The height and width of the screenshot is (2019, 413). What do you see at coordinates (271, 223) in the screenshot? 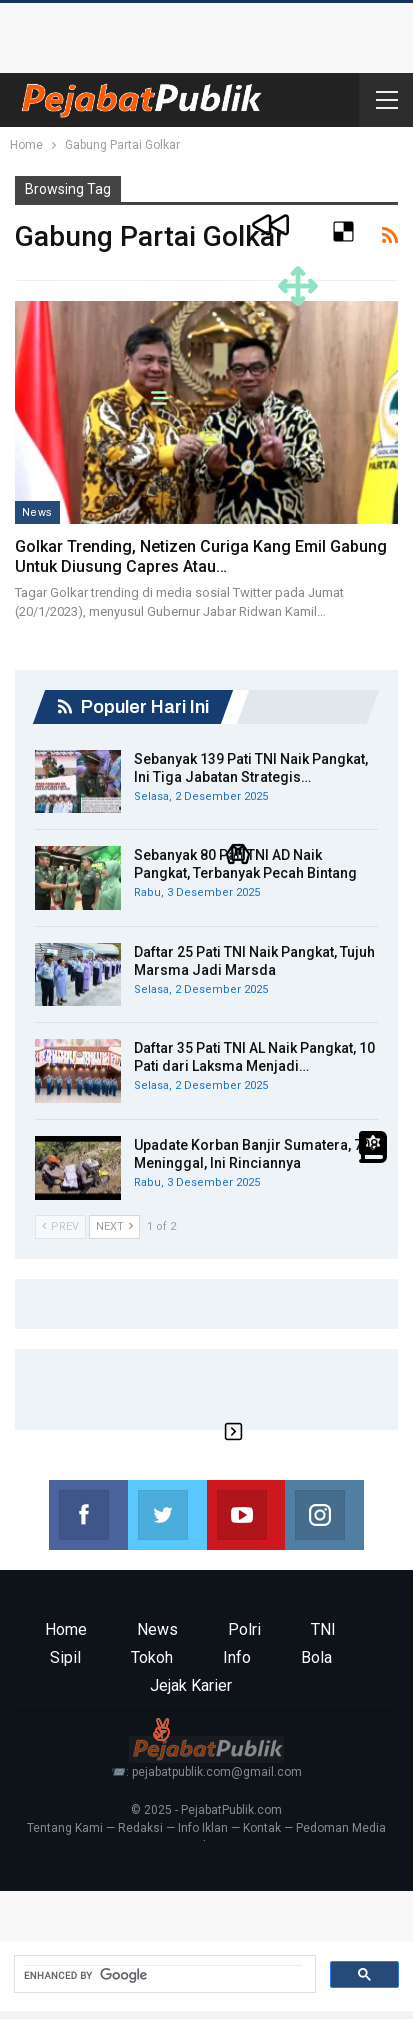
I see `rewind or skip to previous track` at bounding box center [271, 223].